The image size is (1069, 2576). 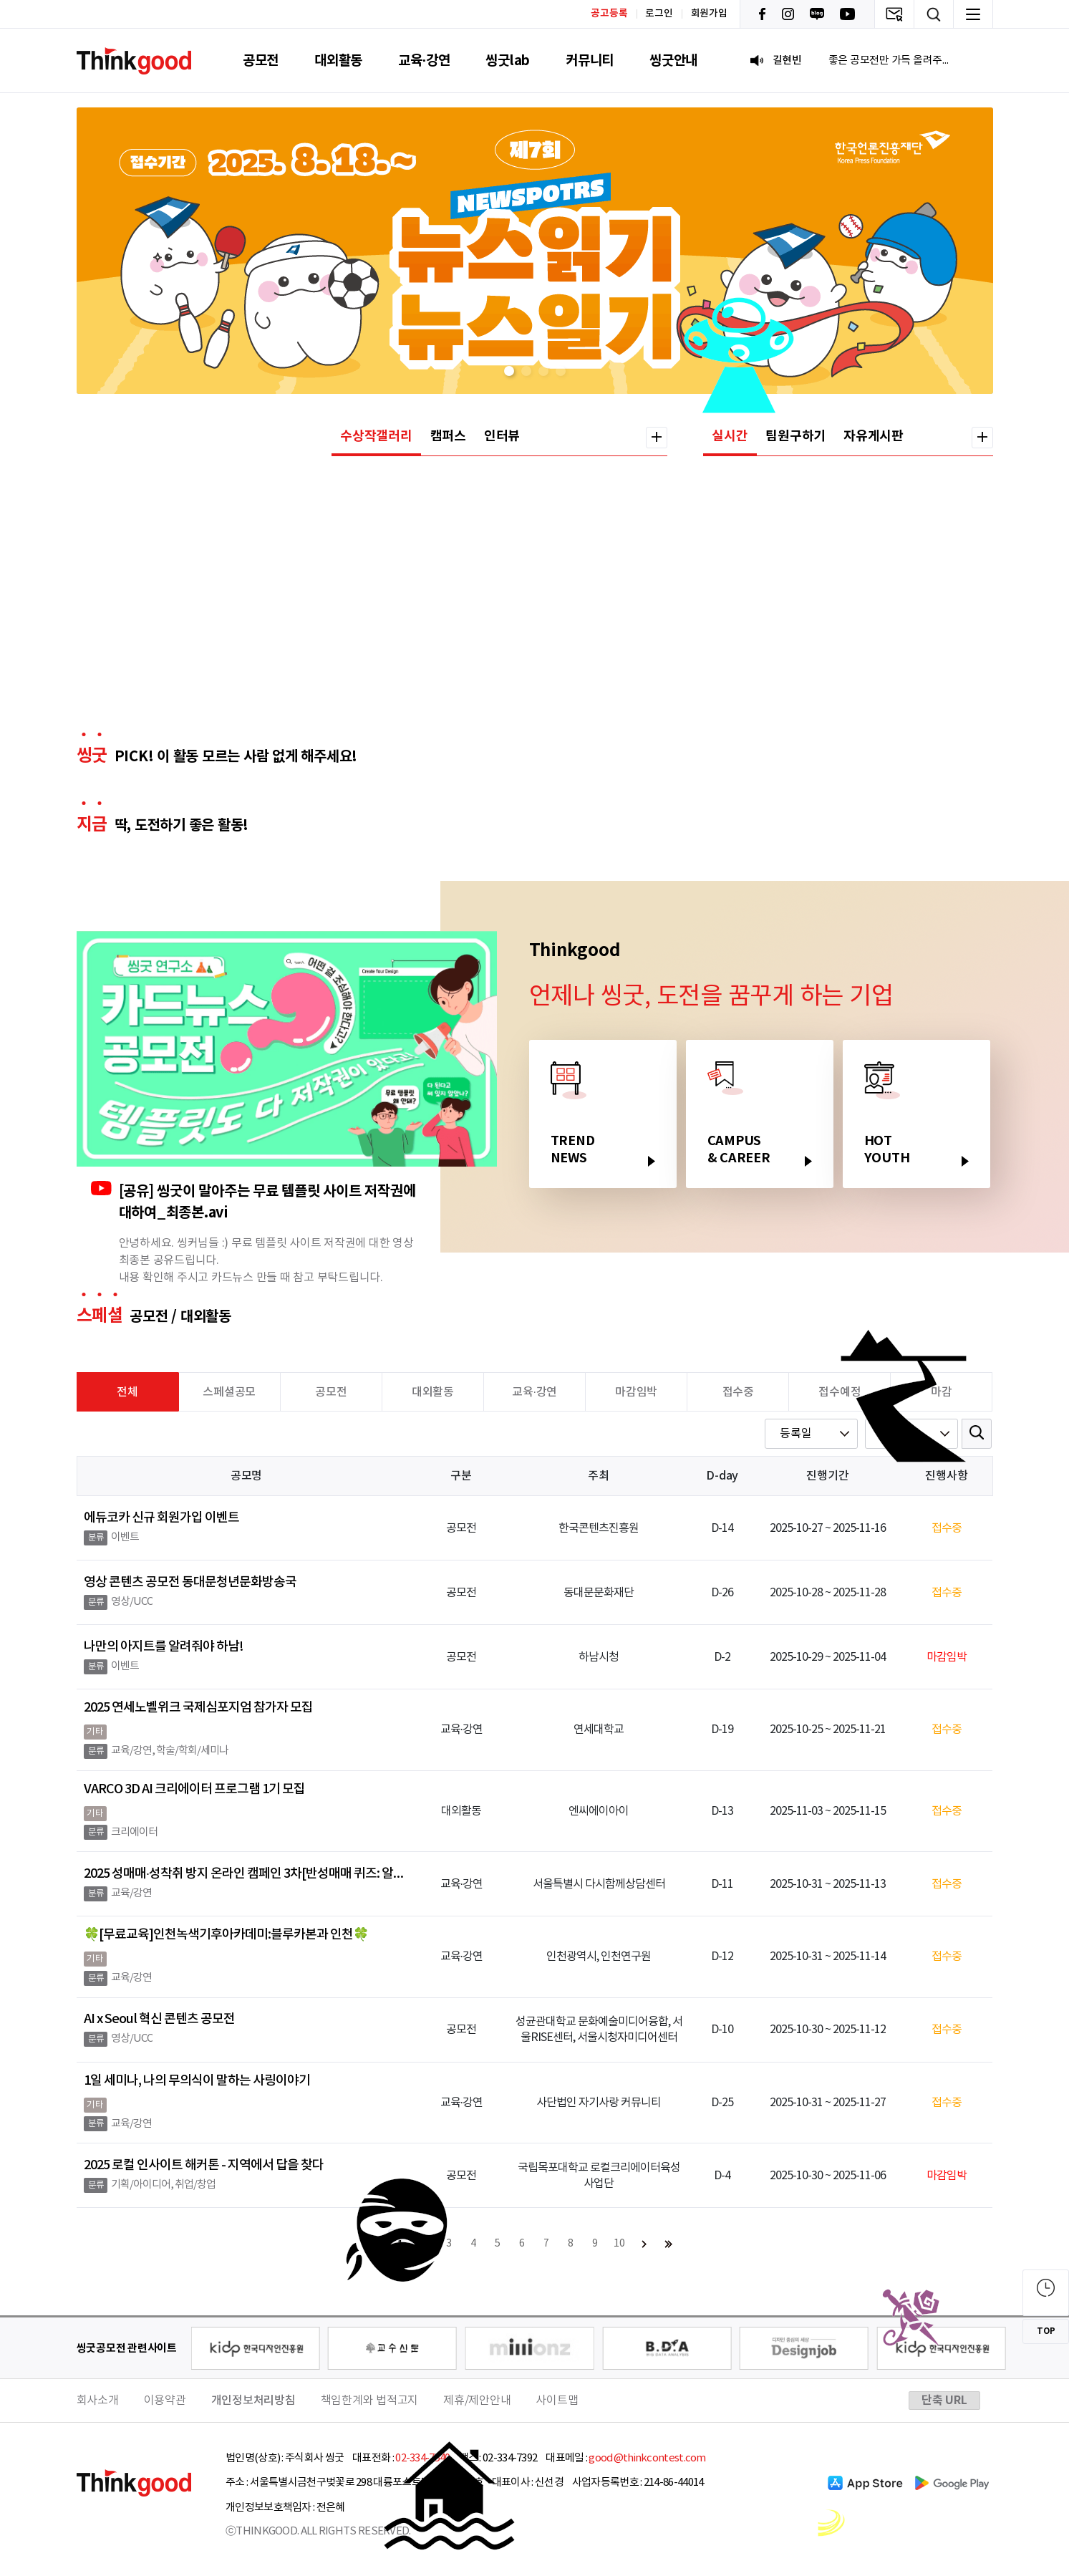 What do you see at coordinates (397, 2230) in the screenshot?
I see `select ninja character class` at bounding box center [397, 2230].